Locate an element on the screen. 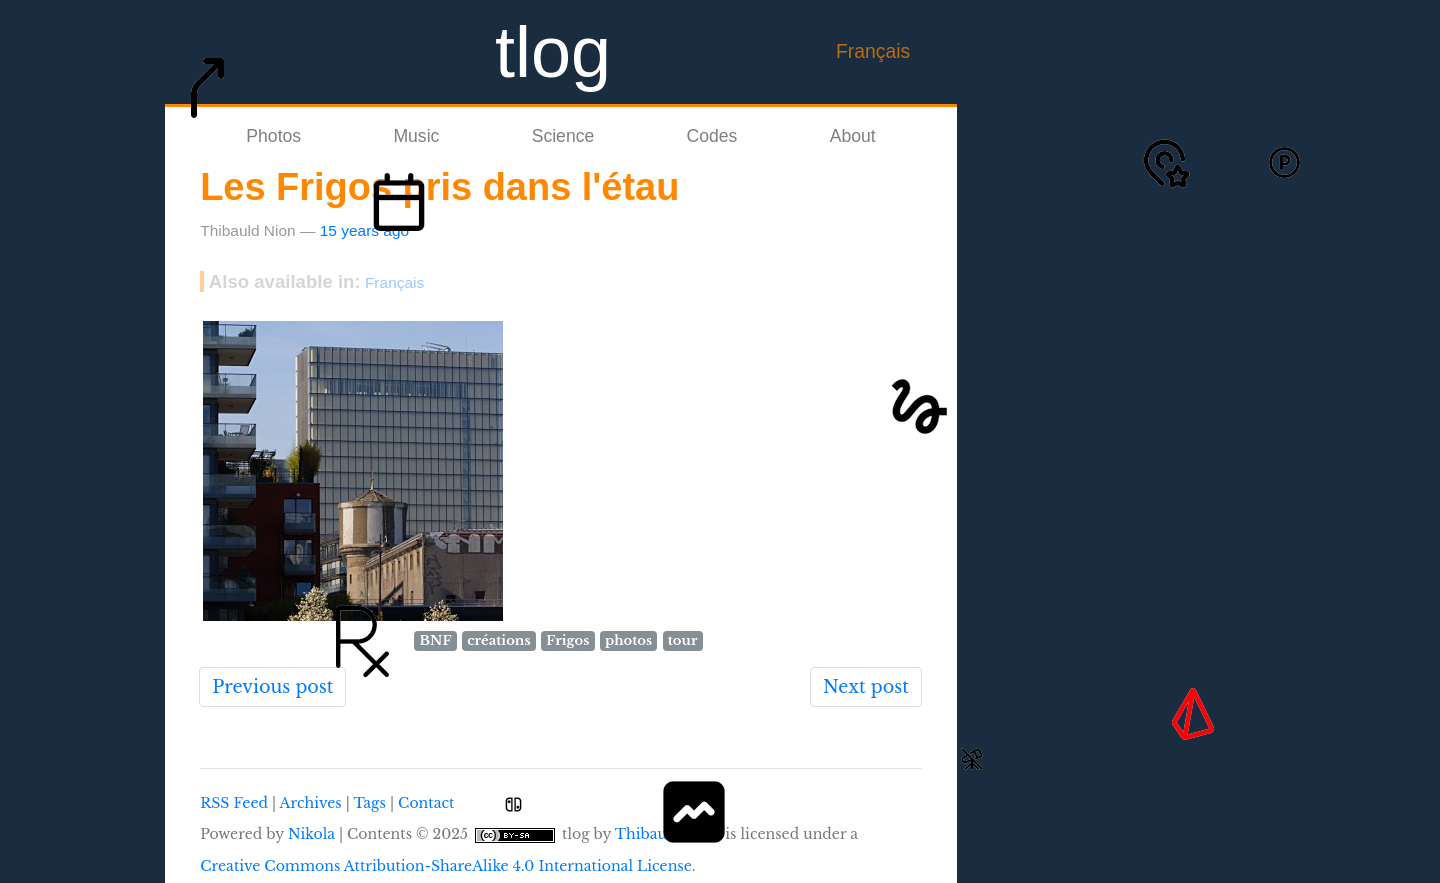  view prescription details is located at coordinates (359, 641).